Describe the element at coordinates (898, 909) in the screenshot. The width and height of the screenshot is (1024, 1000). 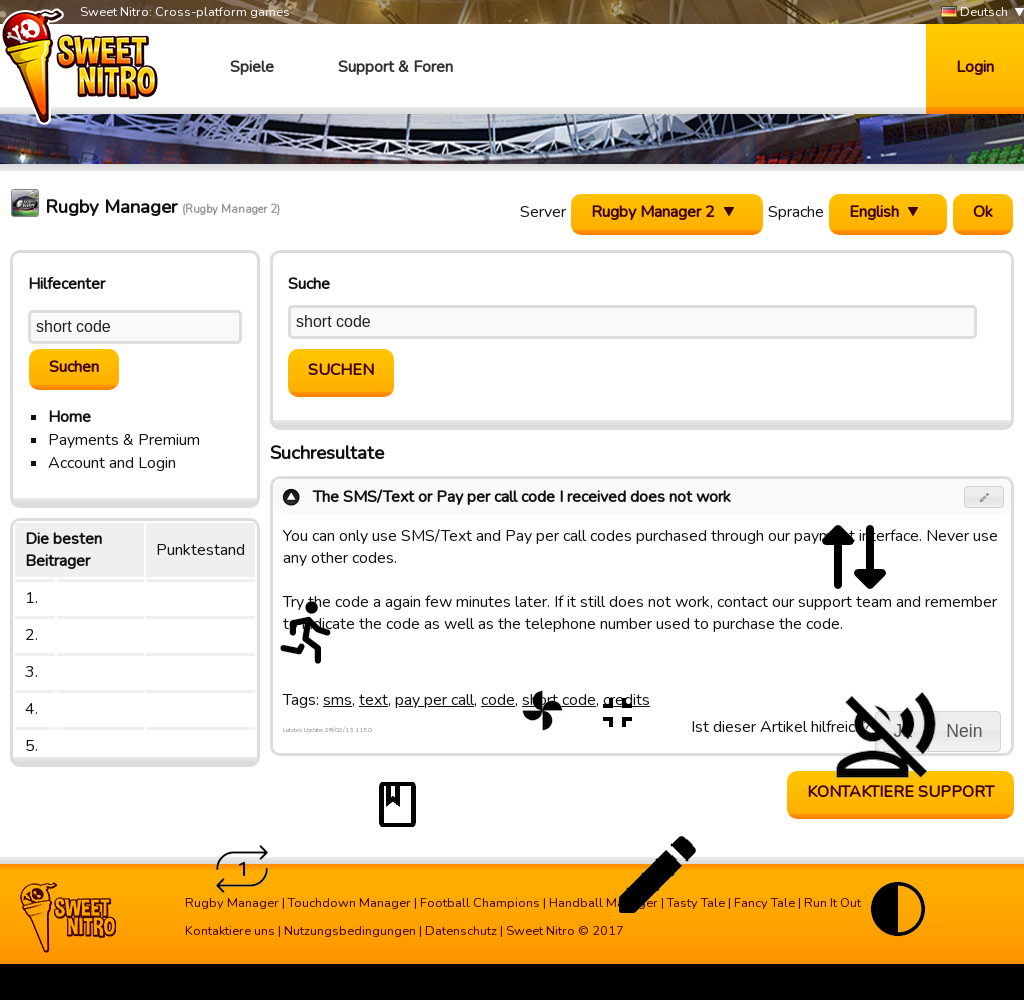
I see `adjust display contrast settings` at that location.